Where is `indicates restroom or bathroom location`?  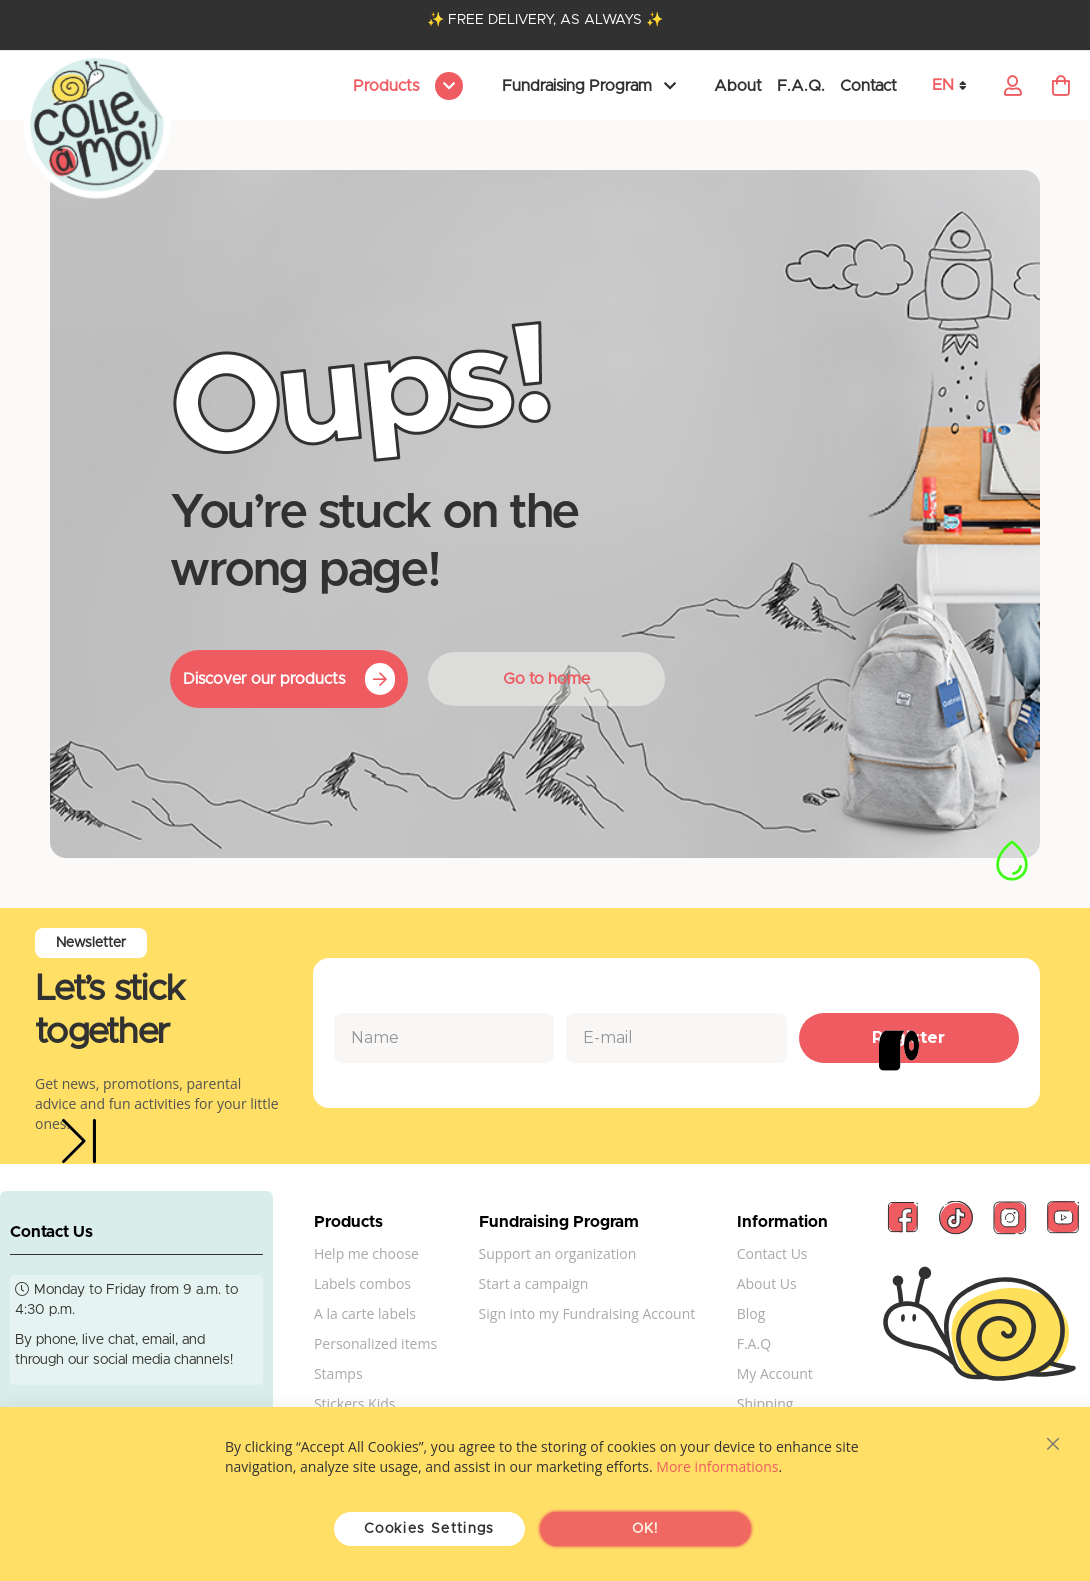 indicates restroom or bathroom location is located at coordinates (899, 1048).